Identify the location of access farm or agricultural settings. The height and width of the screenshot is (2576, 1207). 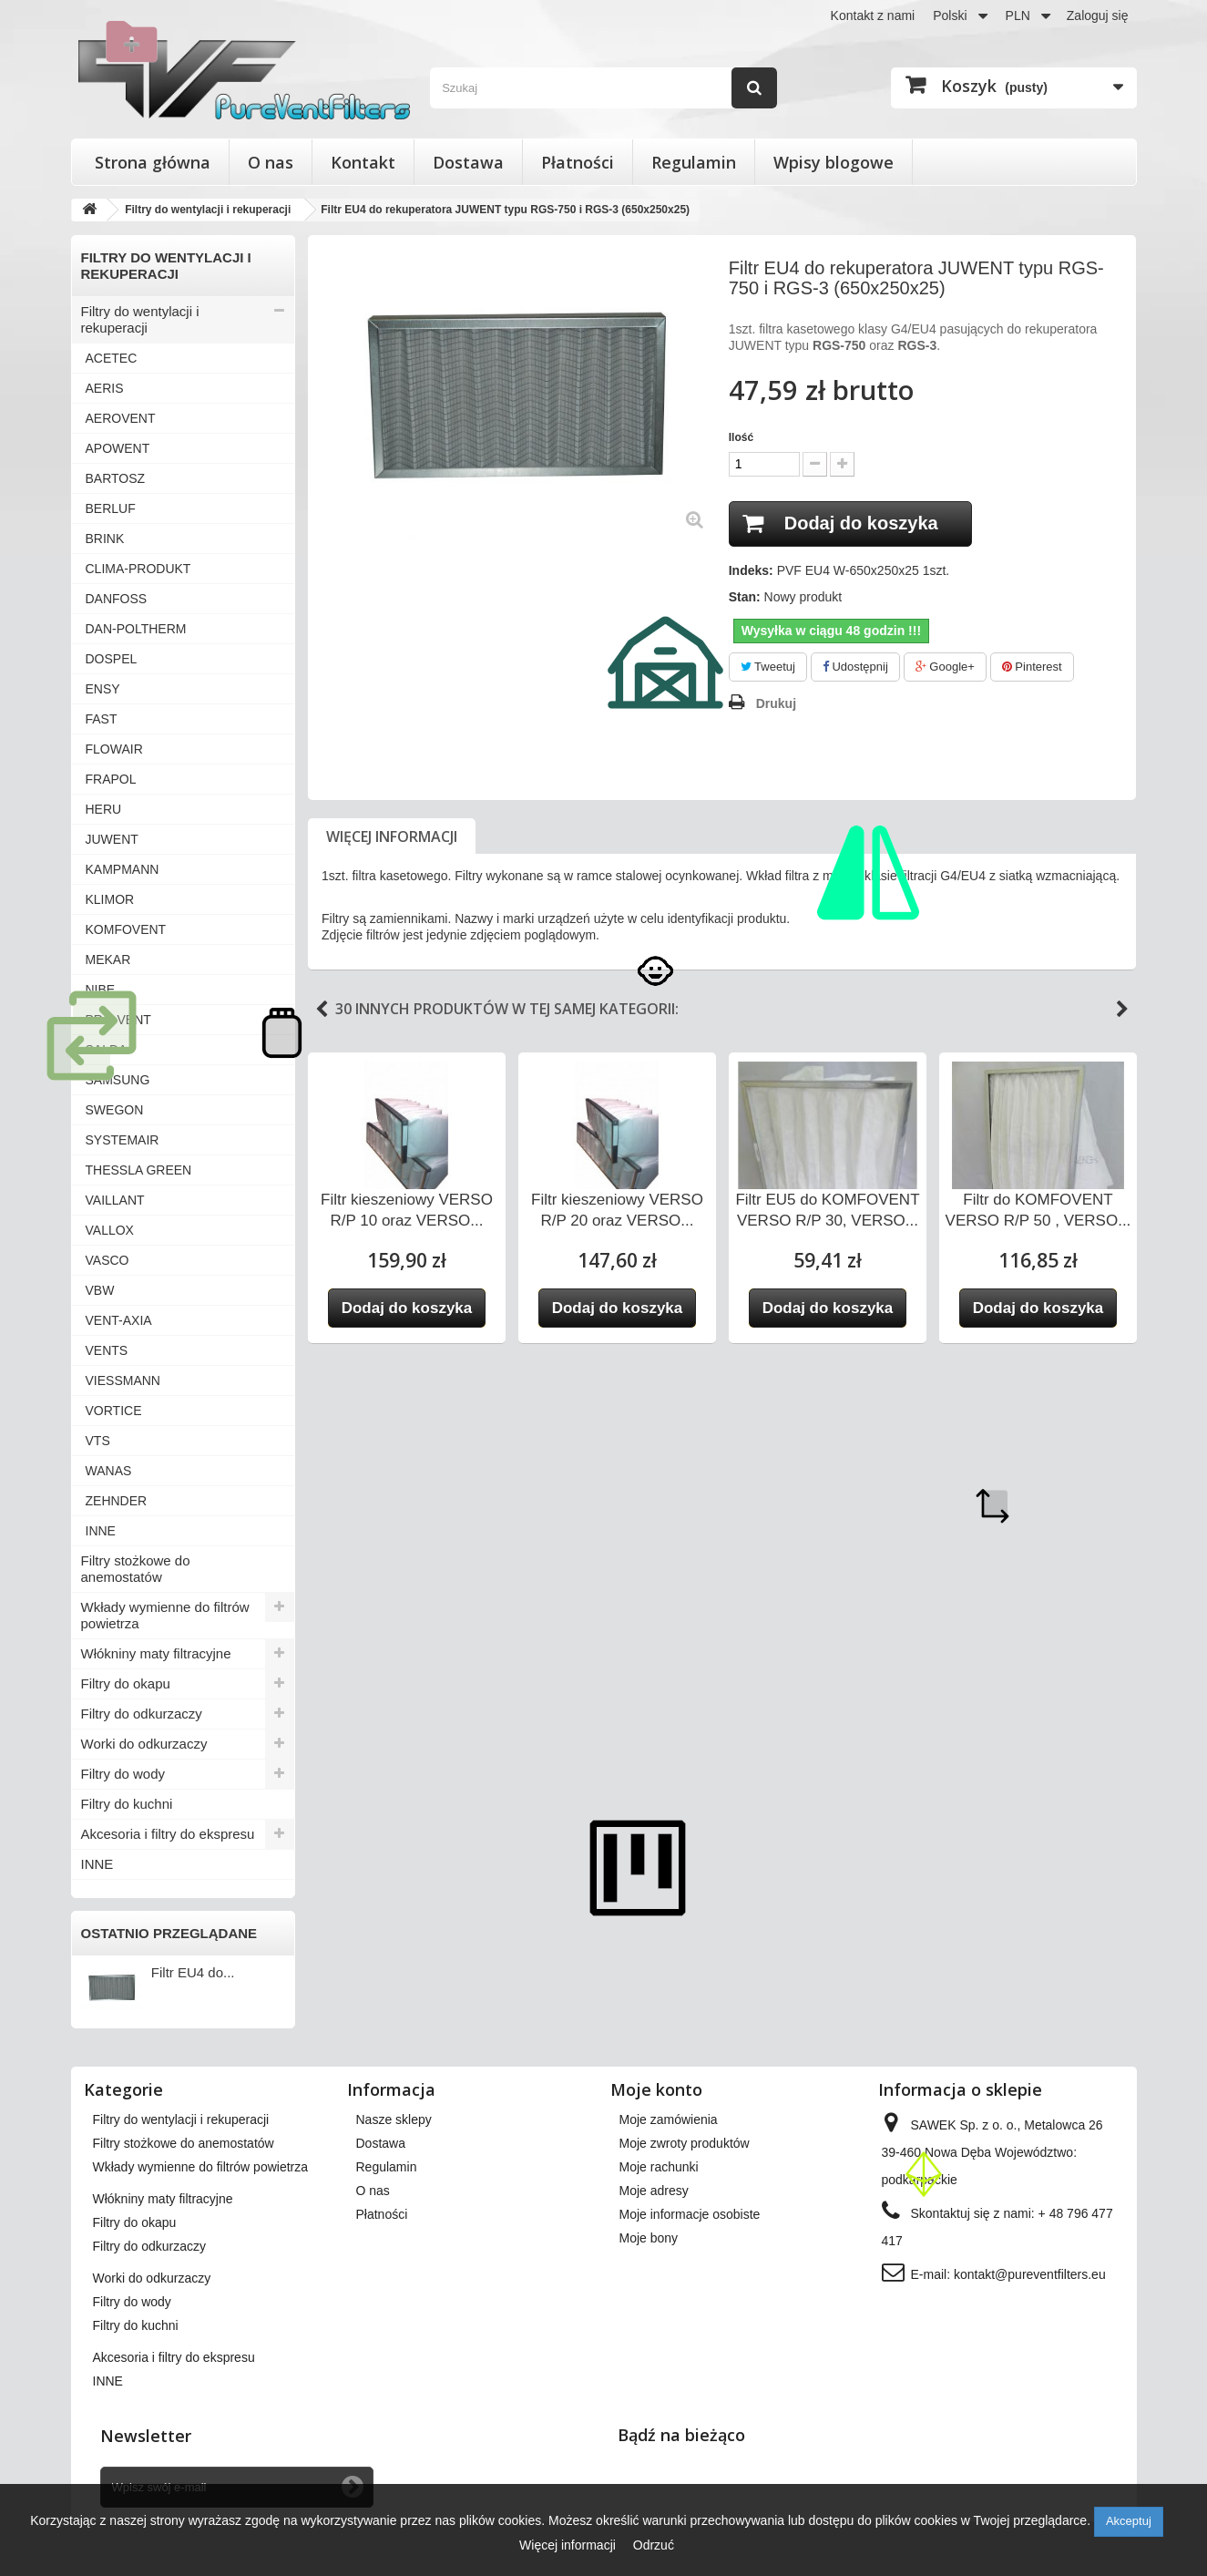
(665, 670).